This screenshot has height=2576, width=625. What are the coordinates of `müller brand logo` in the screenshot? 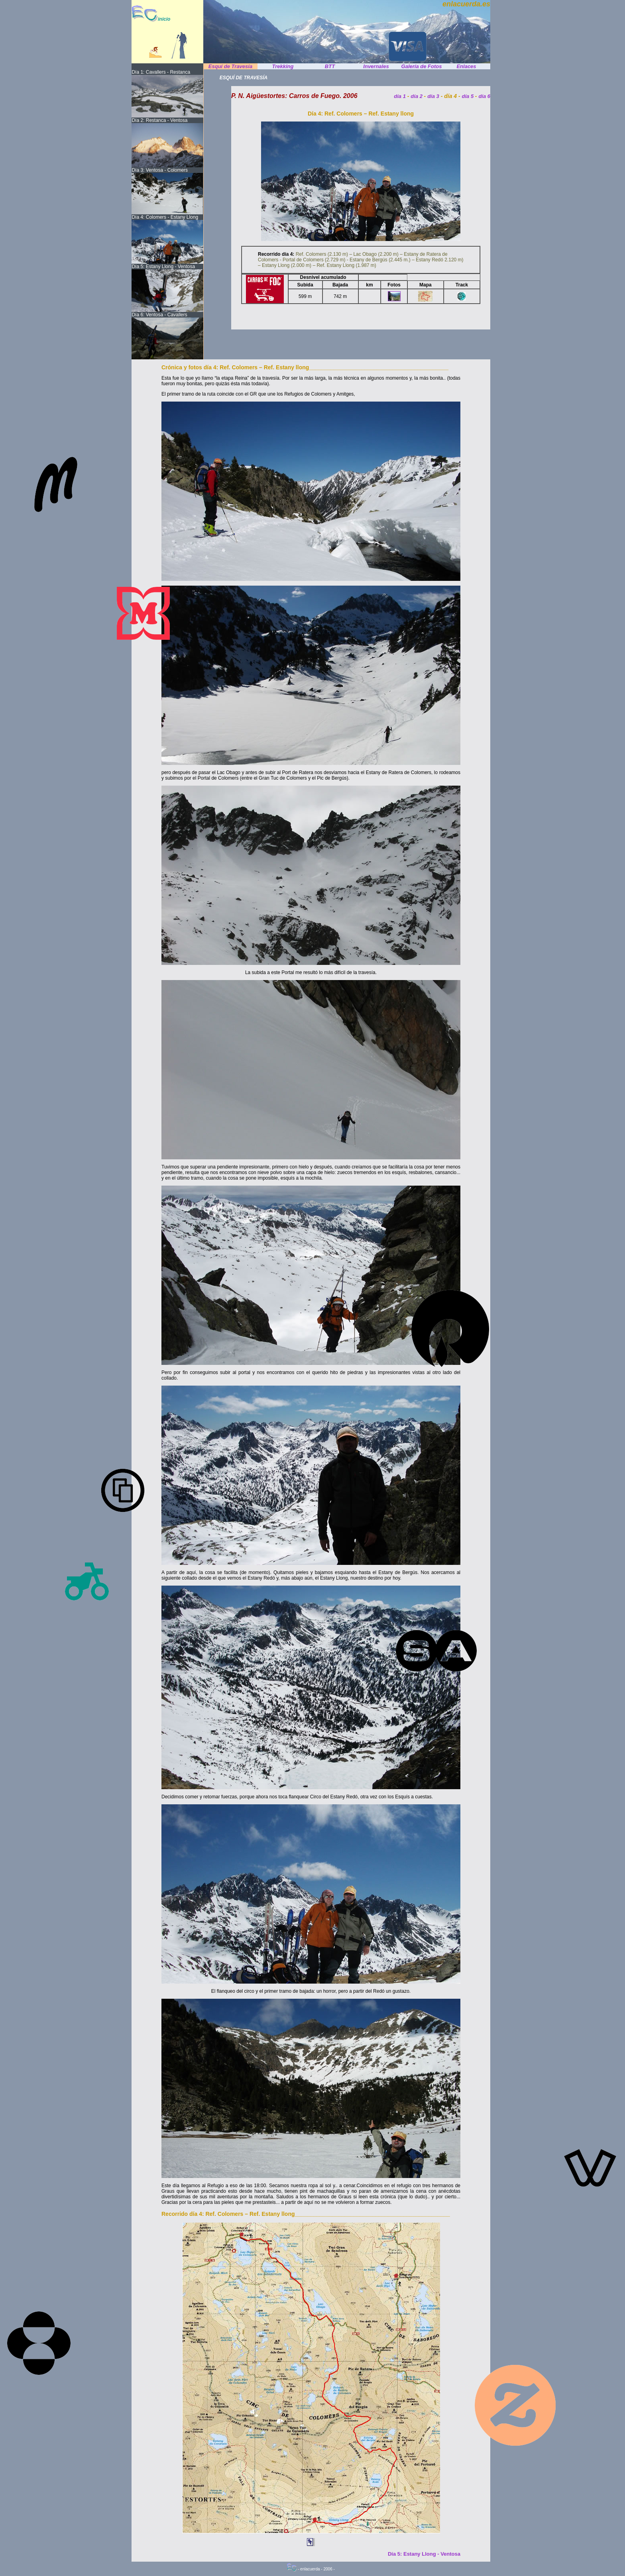 It's located at (143, 613).